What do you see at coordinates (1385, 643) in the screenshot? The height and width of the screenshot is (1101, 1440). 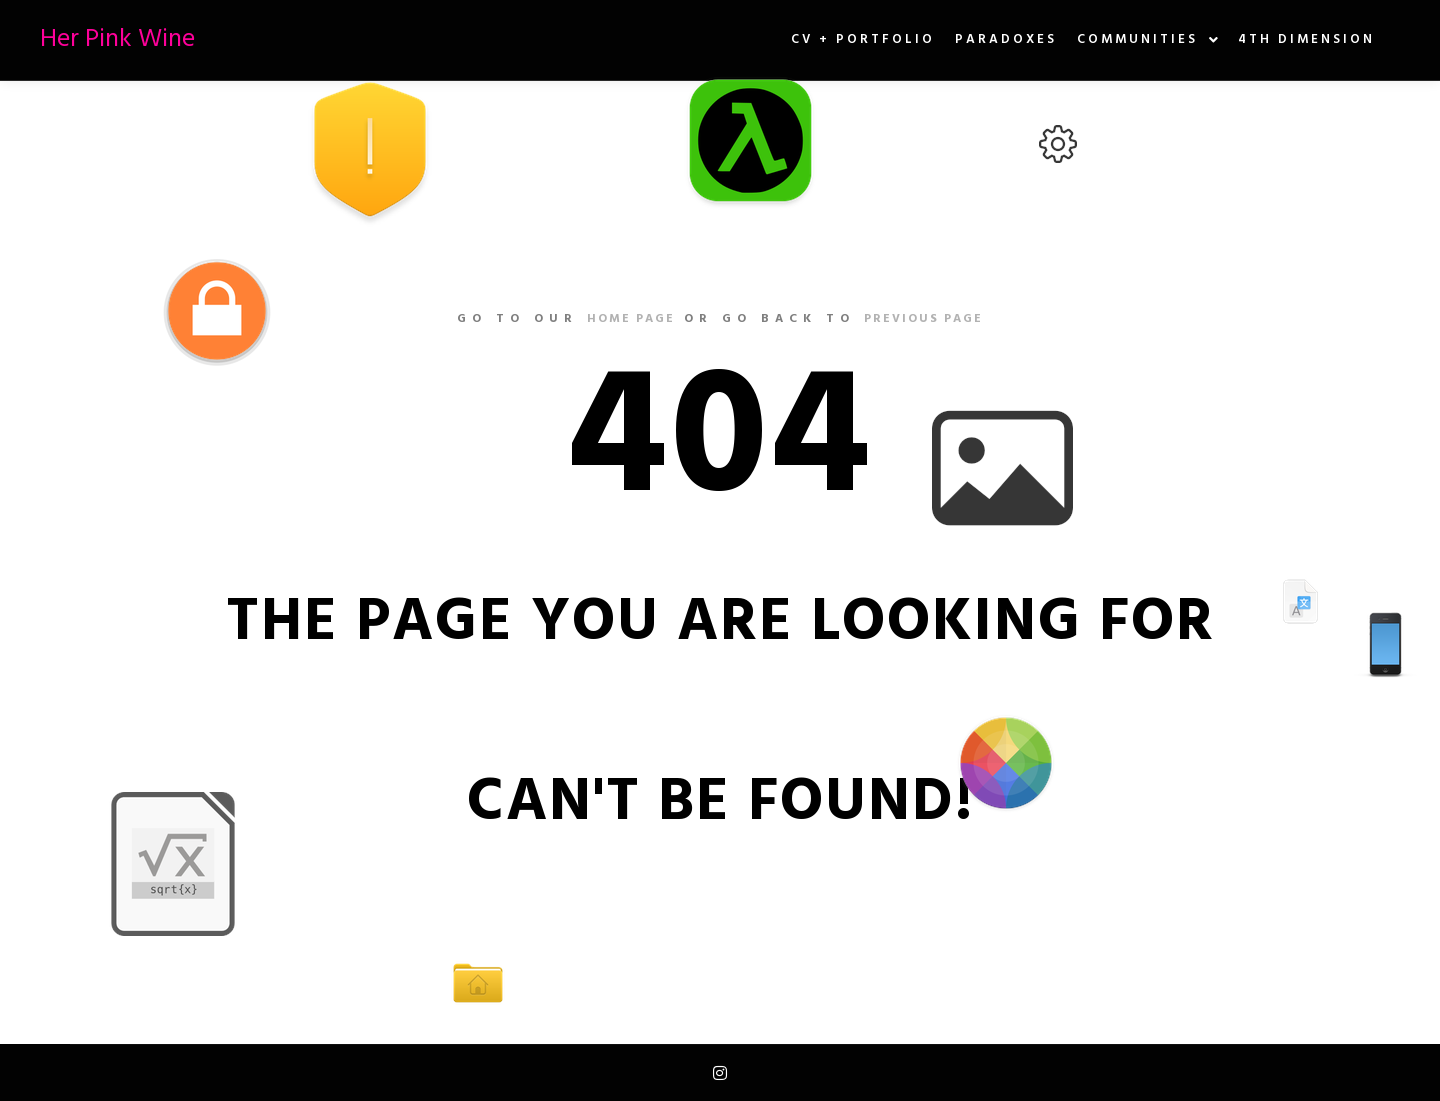 I see `indicates a connected iPhone device` at bounding box center [1385, 643].